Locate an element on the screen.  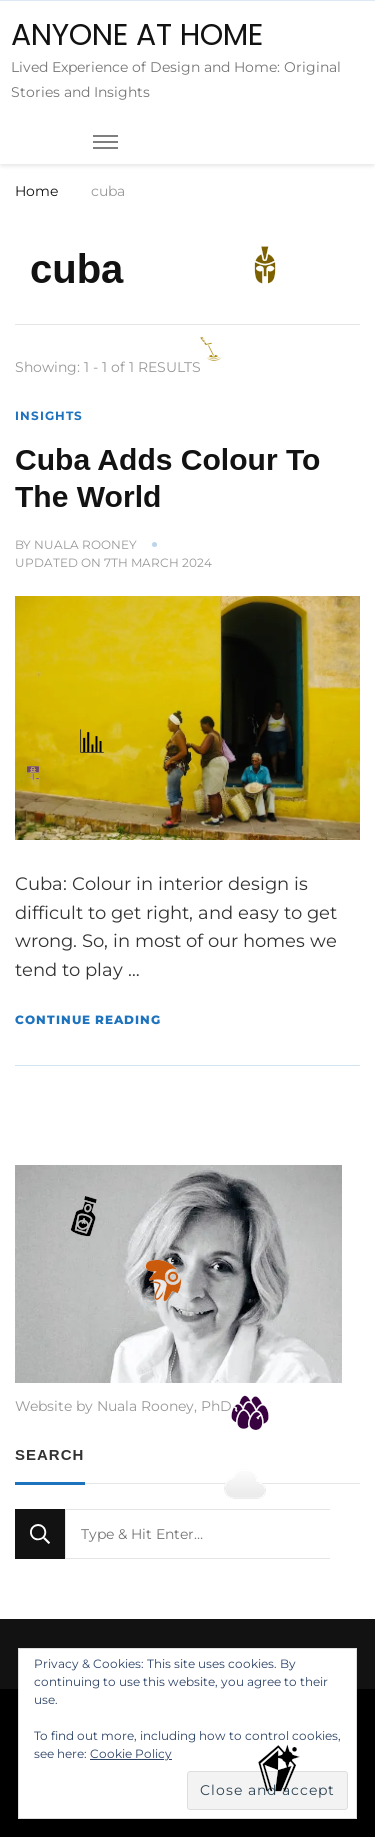
select the phrygian cap headgear item is located at coordinates (163, 1280).